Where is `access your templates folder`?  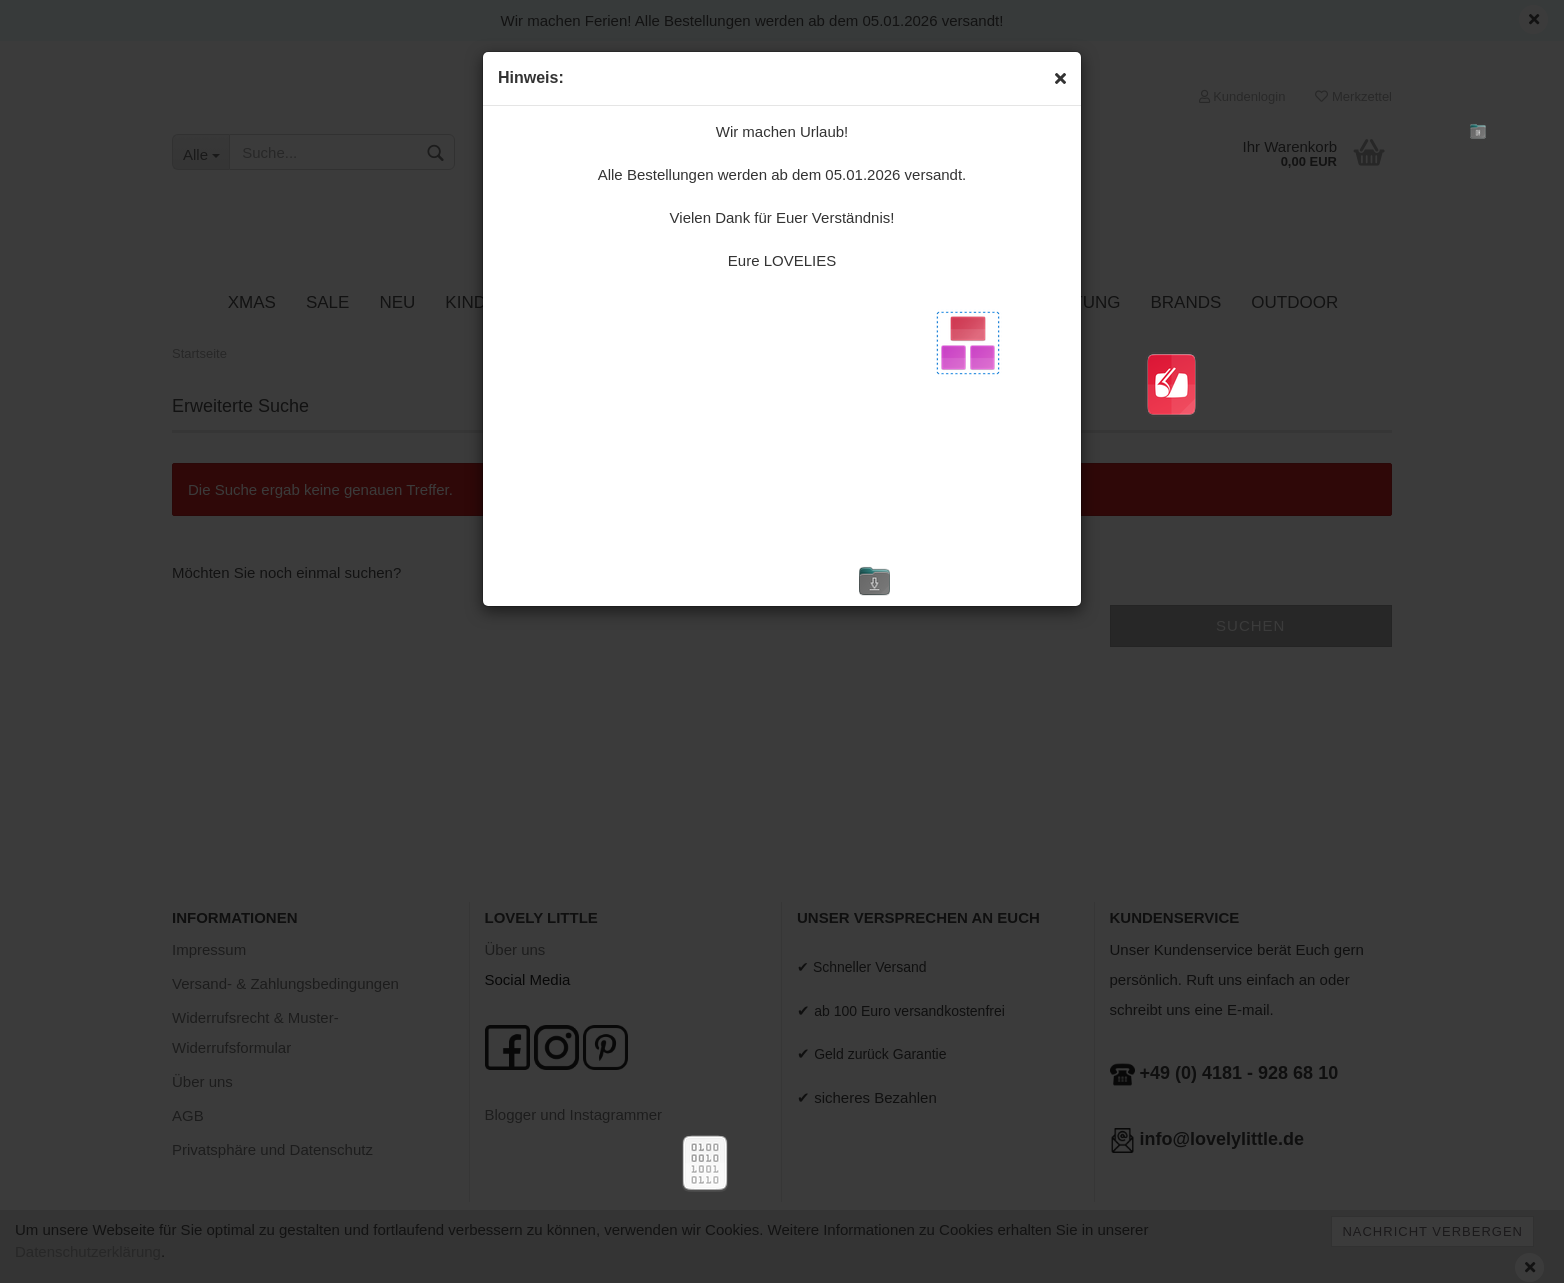
access your templates folder is located at coordinates (1478, 131).